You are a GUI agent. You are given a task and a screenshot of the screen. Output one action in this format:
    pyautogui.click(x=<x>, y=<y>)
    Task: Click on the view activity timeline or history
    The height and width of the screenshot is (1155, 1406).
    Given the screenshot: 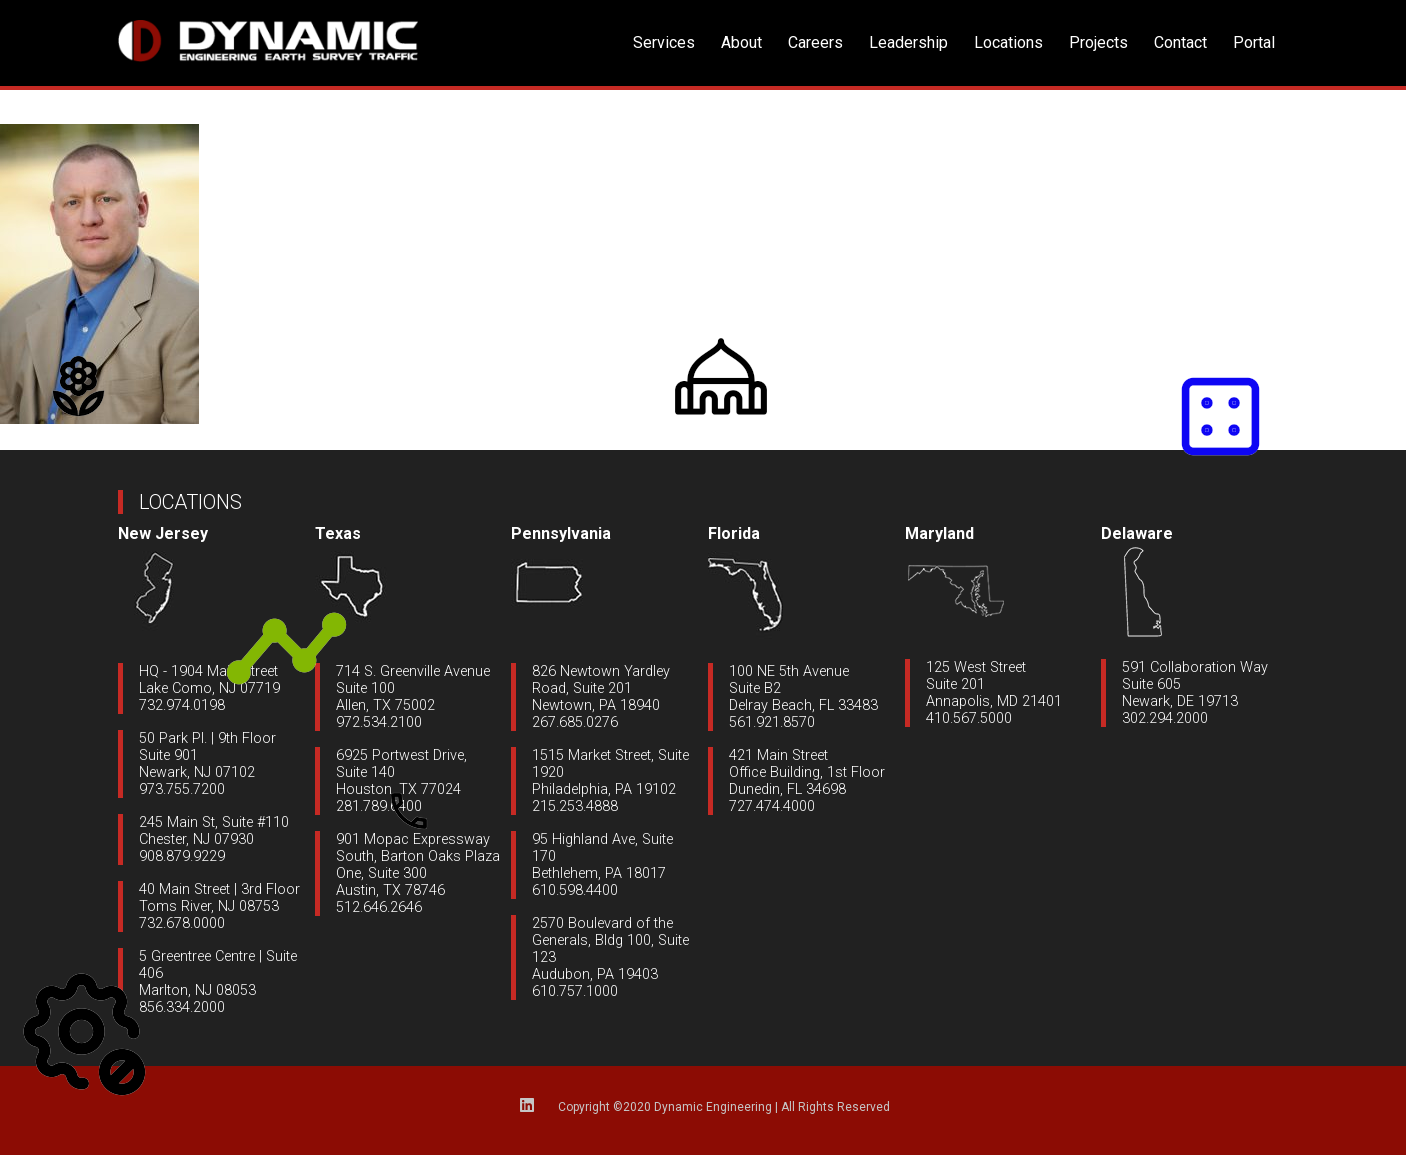 What is the action you would take?
    pyautogui.click(x=286, y=648)
    